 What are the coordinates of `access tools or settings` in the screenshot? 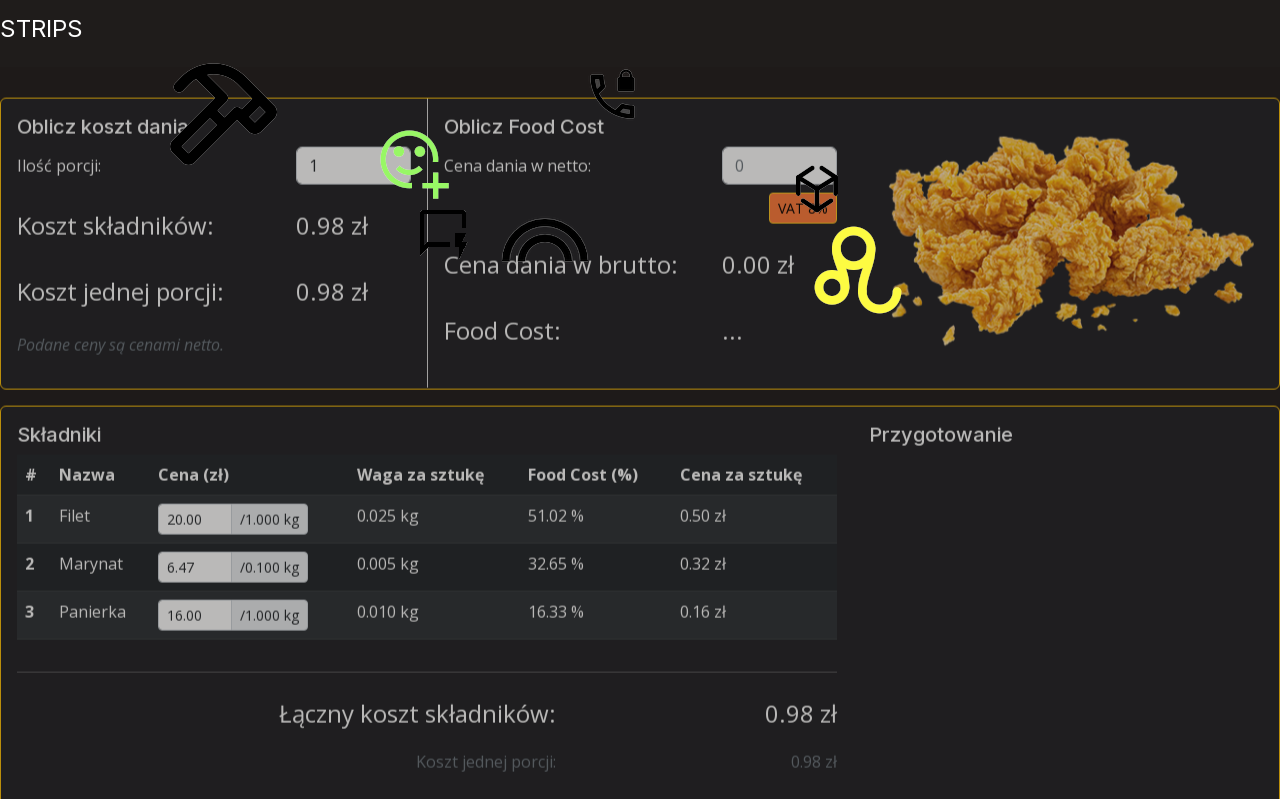 It's located at (219, 116).